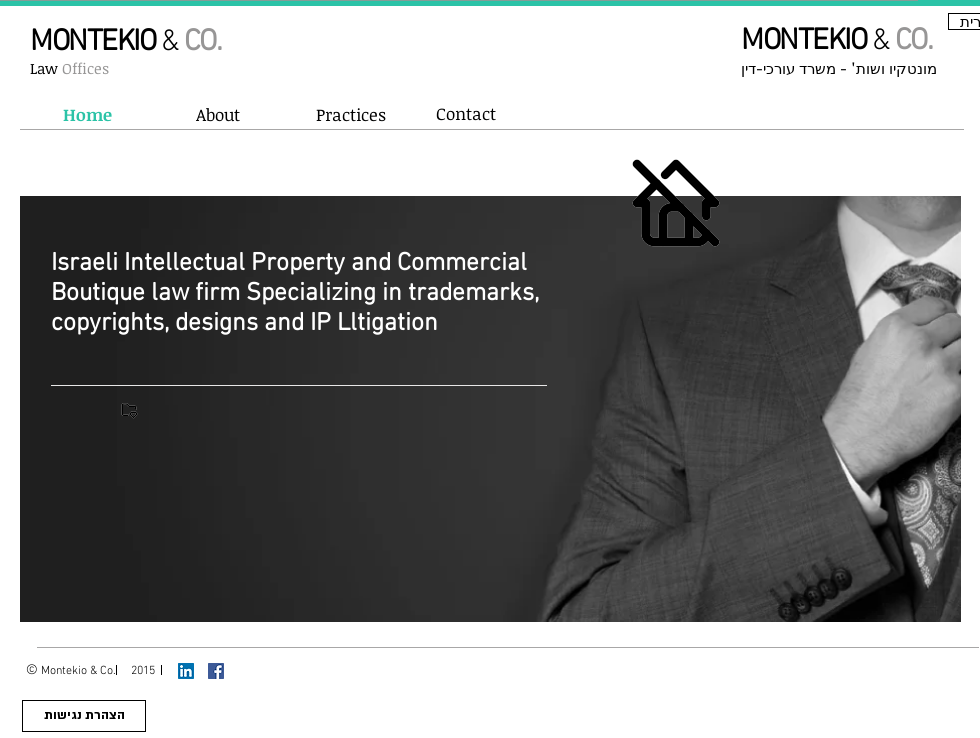  What do you see at coordinates (129, 410) in the screenshot?
I see `add folder to favorites` at bounding box center [129, 410].